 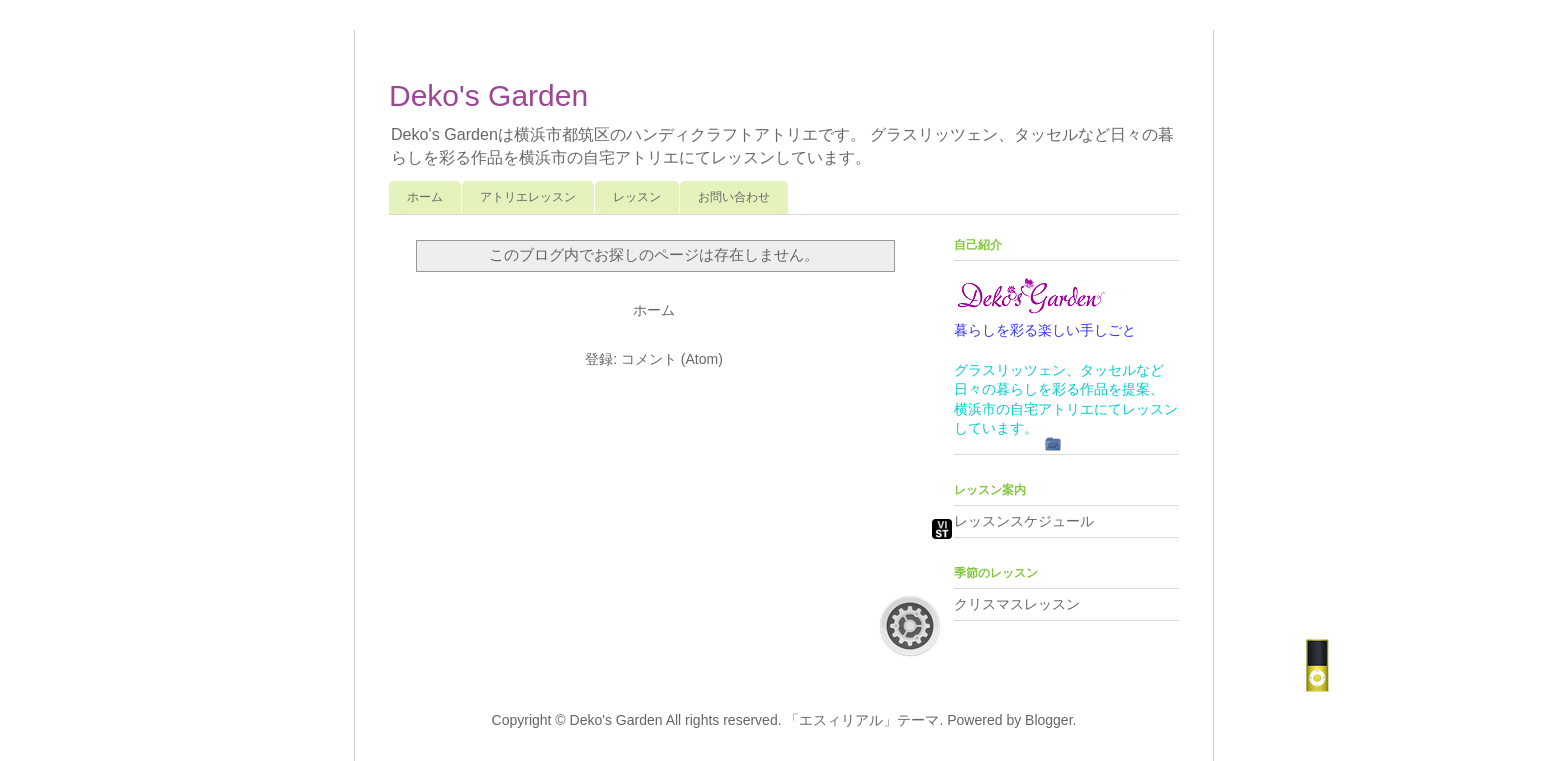 What do you see at coordinates (910, 626) in the screenshot?
I see `access system or application settings` at bounding box center [910, 626].